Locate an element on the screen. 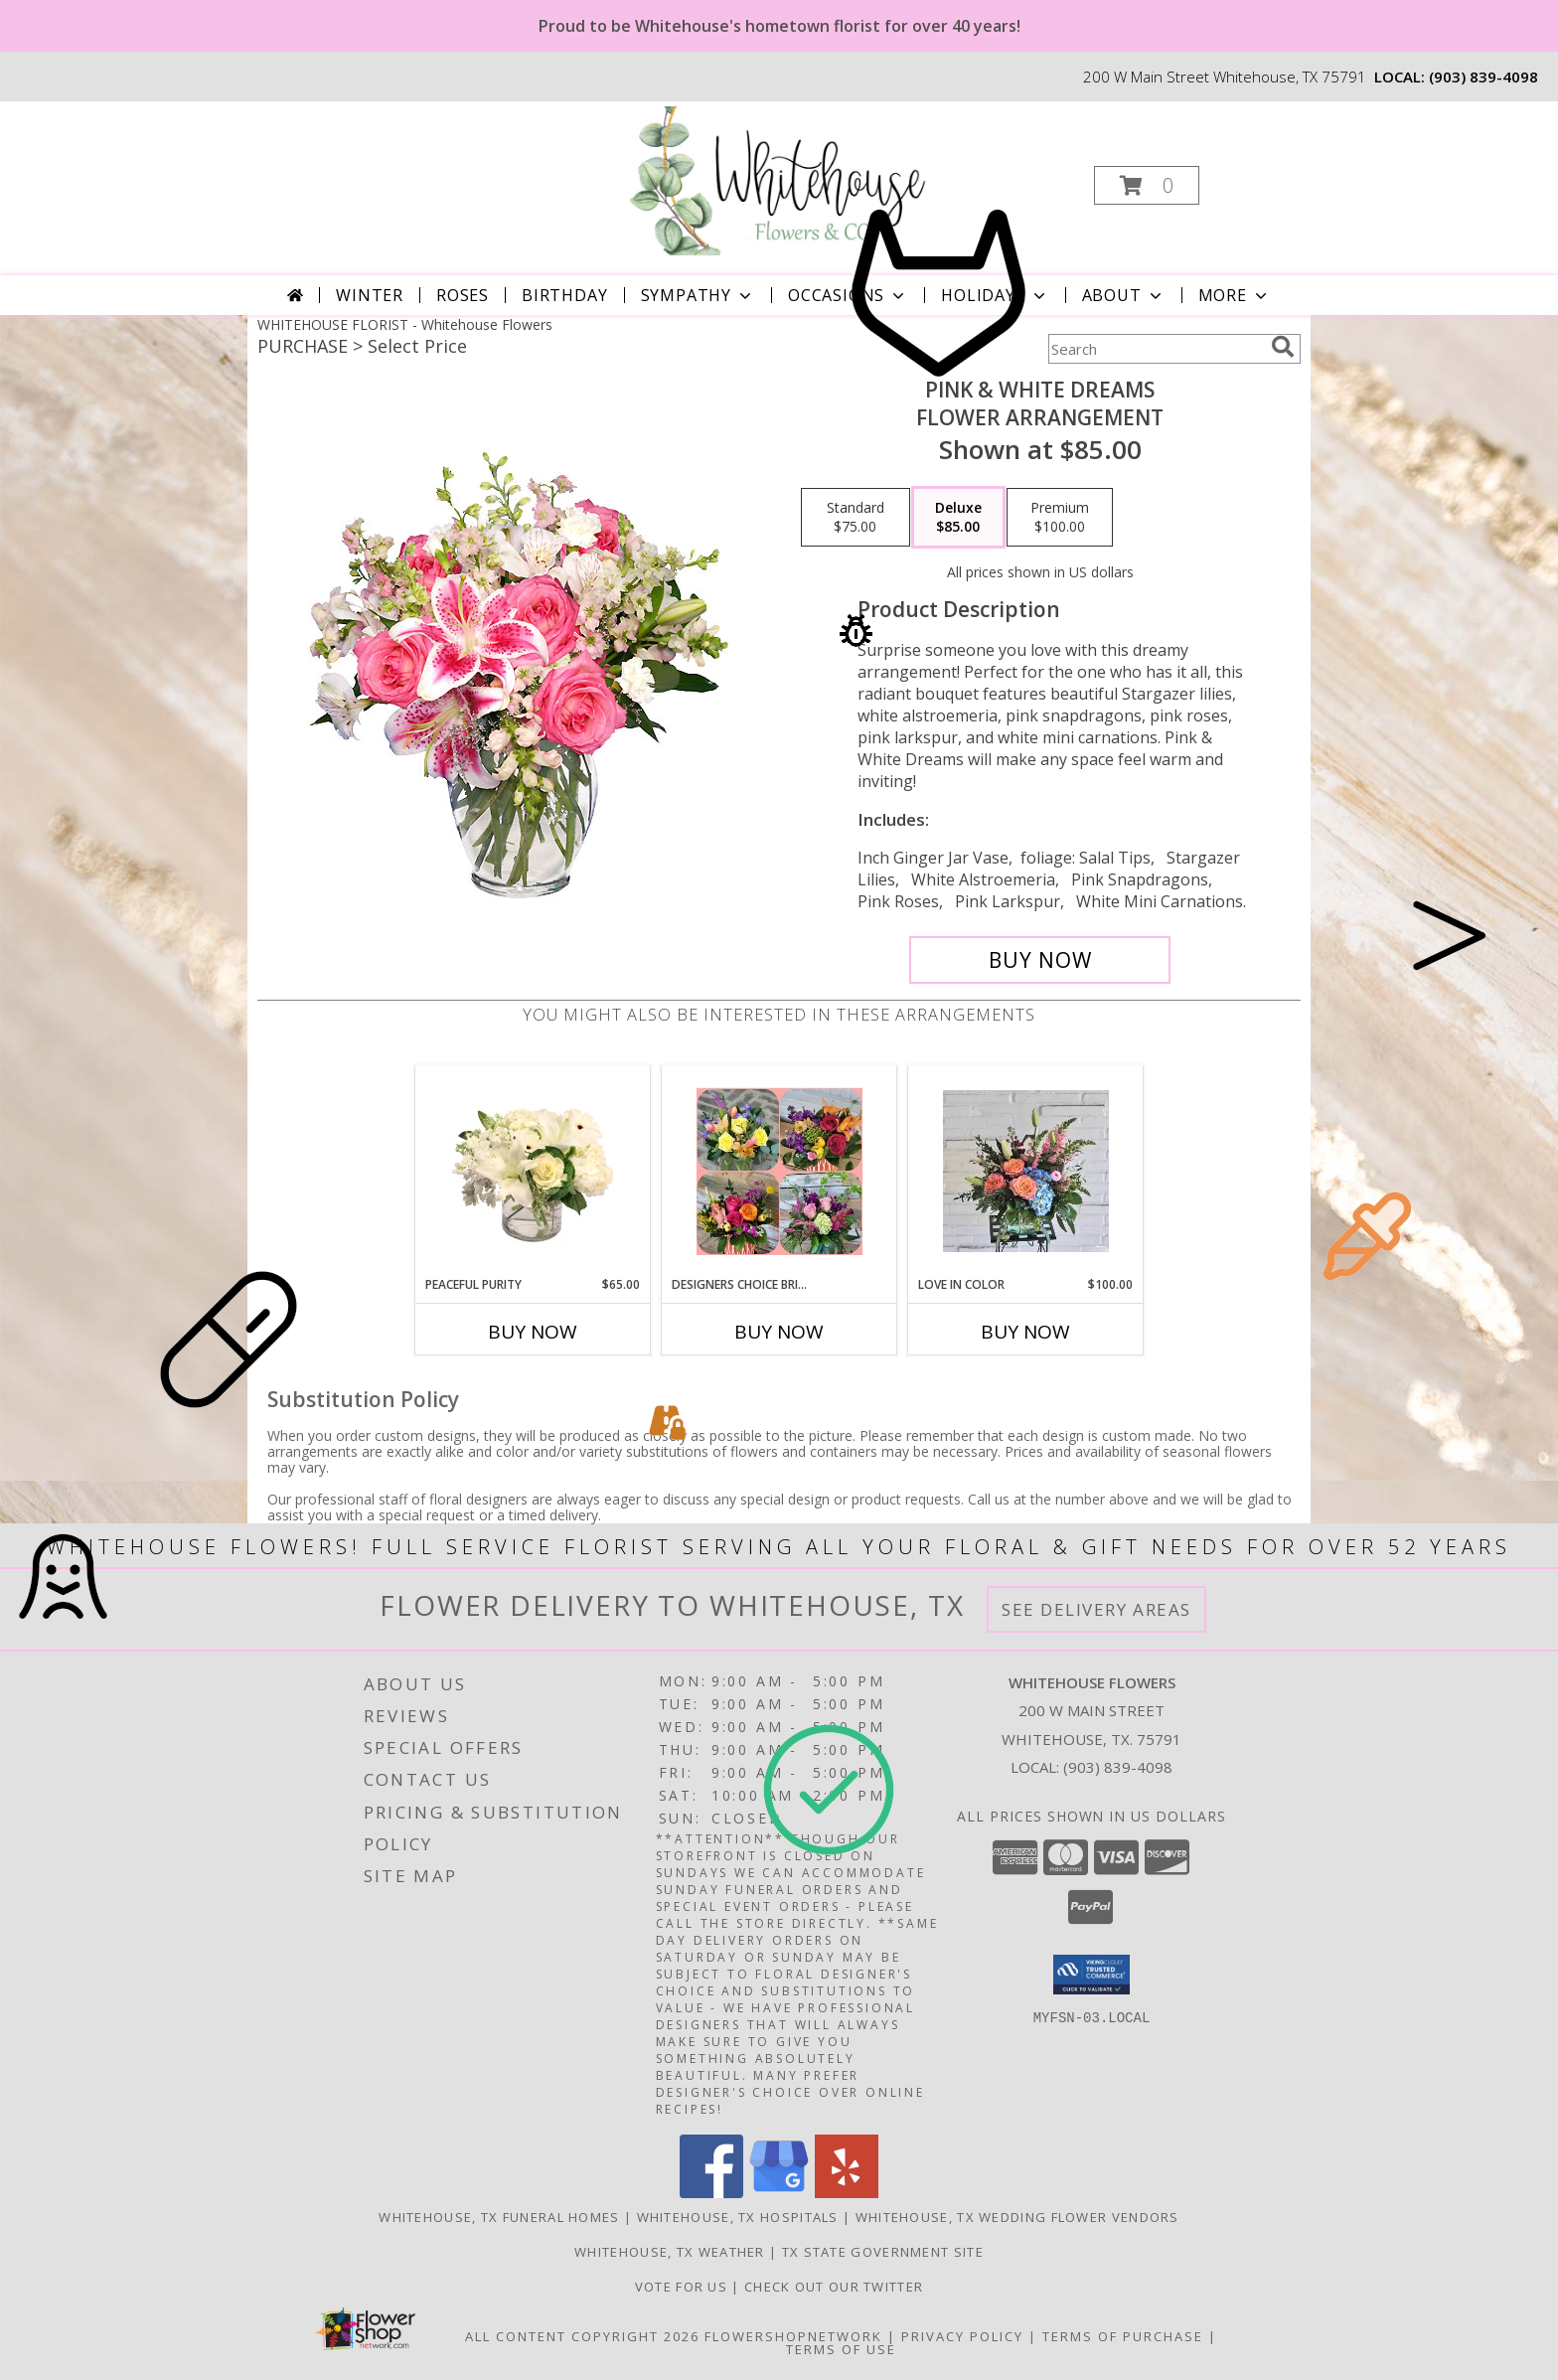 Image resolution: width=1558 pixels, height=2380 pixels. indicates task or action completed successfully is located at coordinates (829, 1790).